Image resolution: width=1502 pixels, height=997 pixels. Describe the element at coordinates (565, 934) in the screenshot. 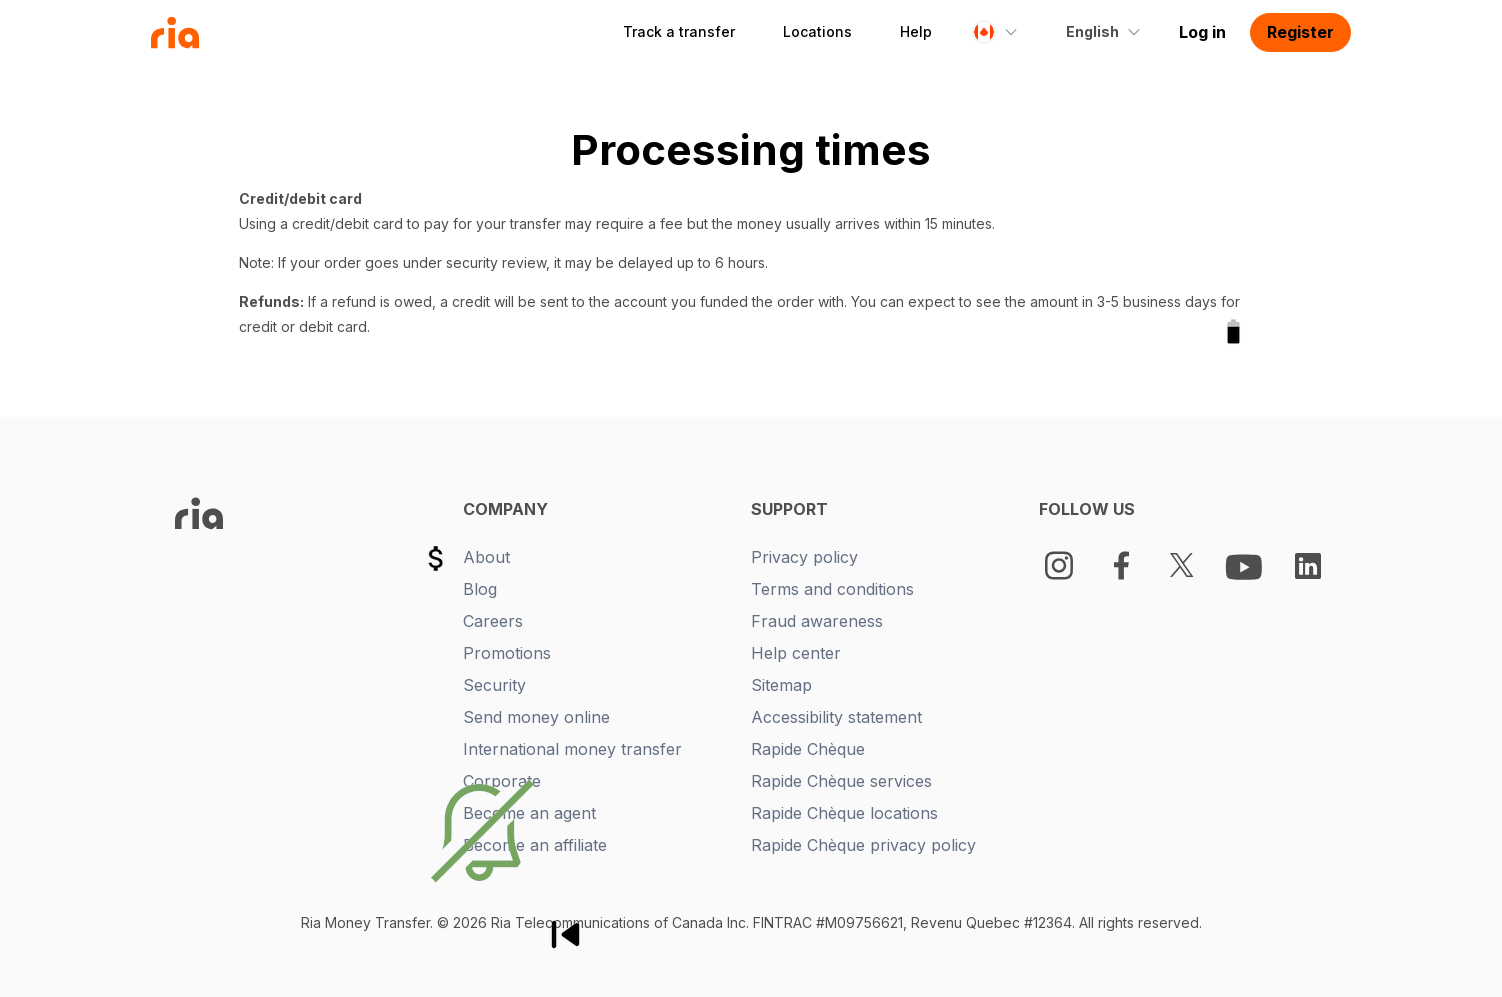

I see `skip to the previous track` at that location.